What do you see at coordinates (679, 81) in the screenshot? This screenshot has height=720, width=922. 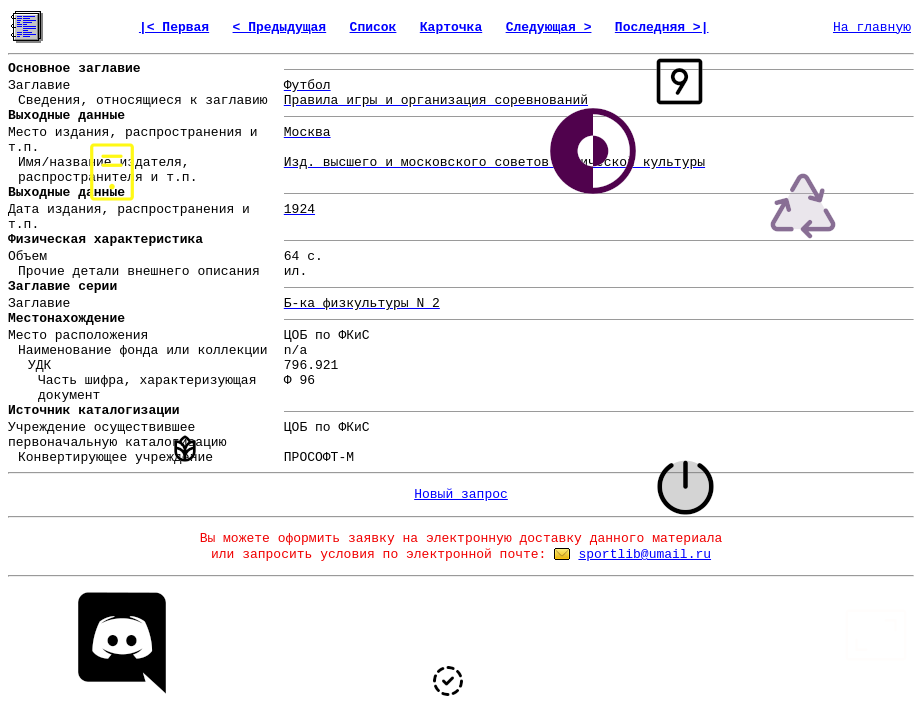 I see `select number nine` at bounding box center [679, 81].